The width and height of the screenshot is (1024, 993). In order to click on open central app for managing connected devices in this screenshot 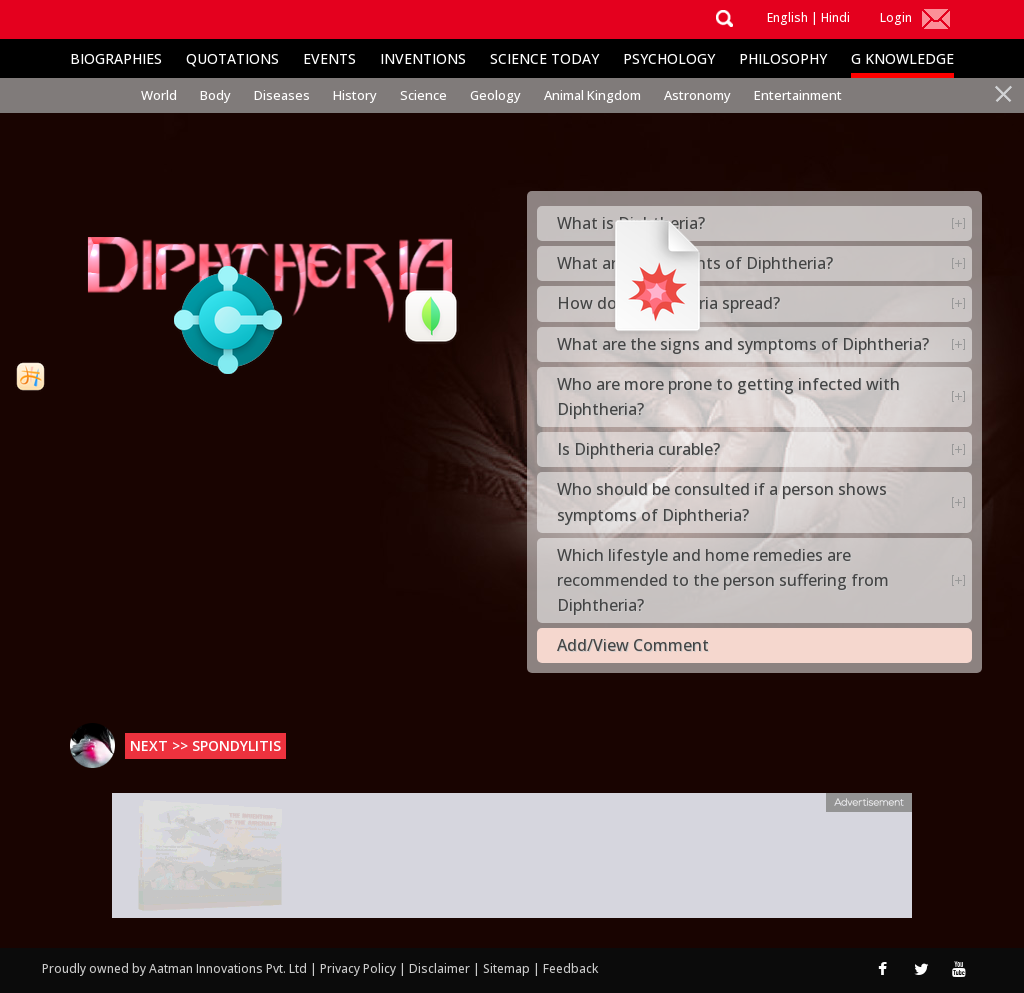, I will do `click(228, 320)`.